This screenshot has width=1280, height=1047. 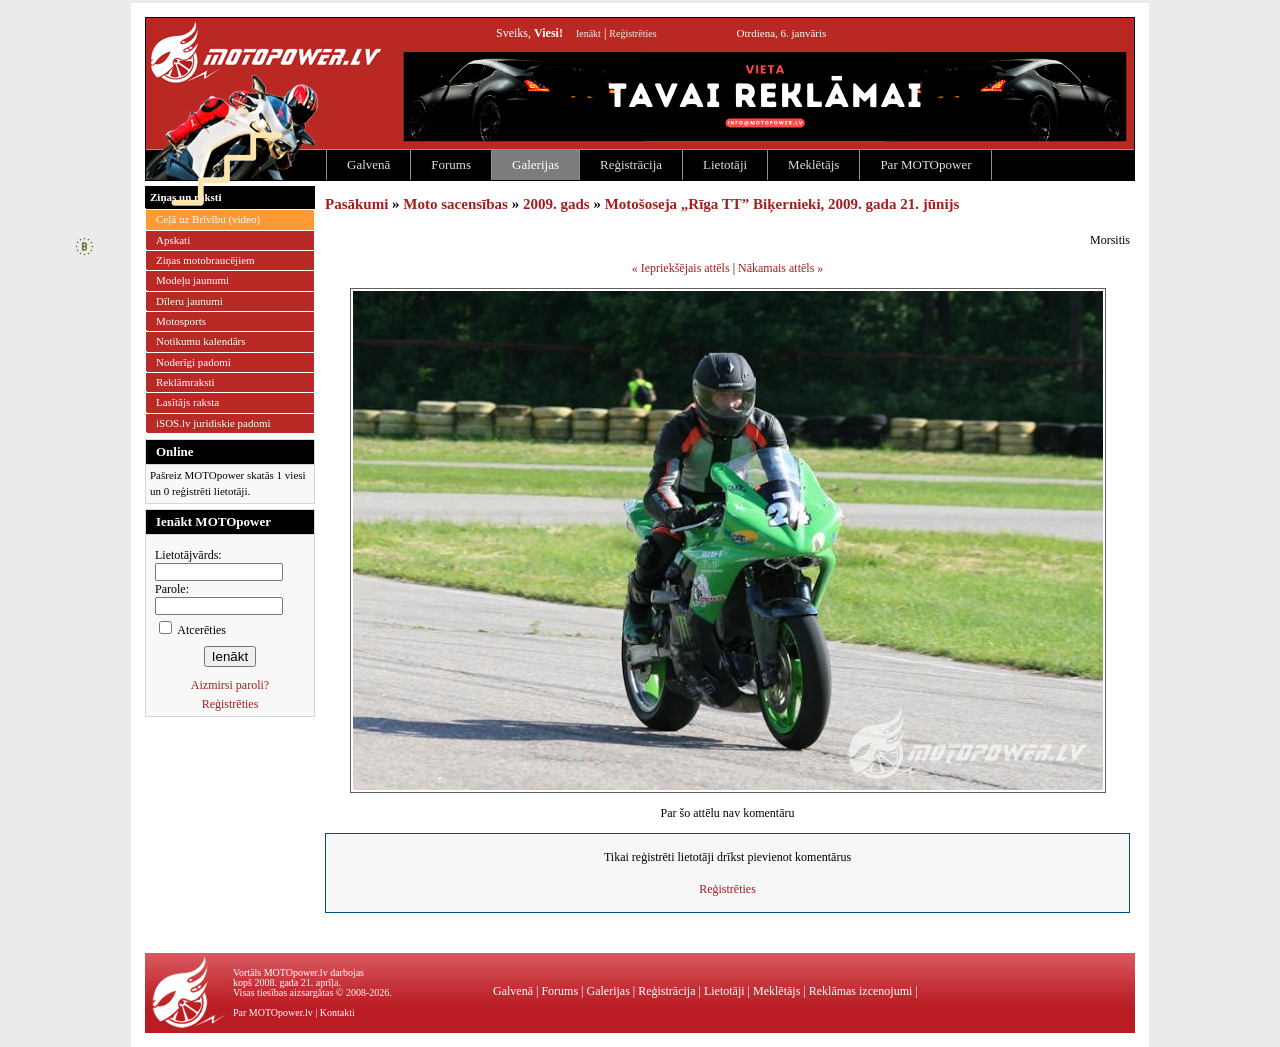 What do you see at coordinates (227, 169) in the screenshot?
I see `indicates stairs or steps nearby` at bounding box center [227, 169].